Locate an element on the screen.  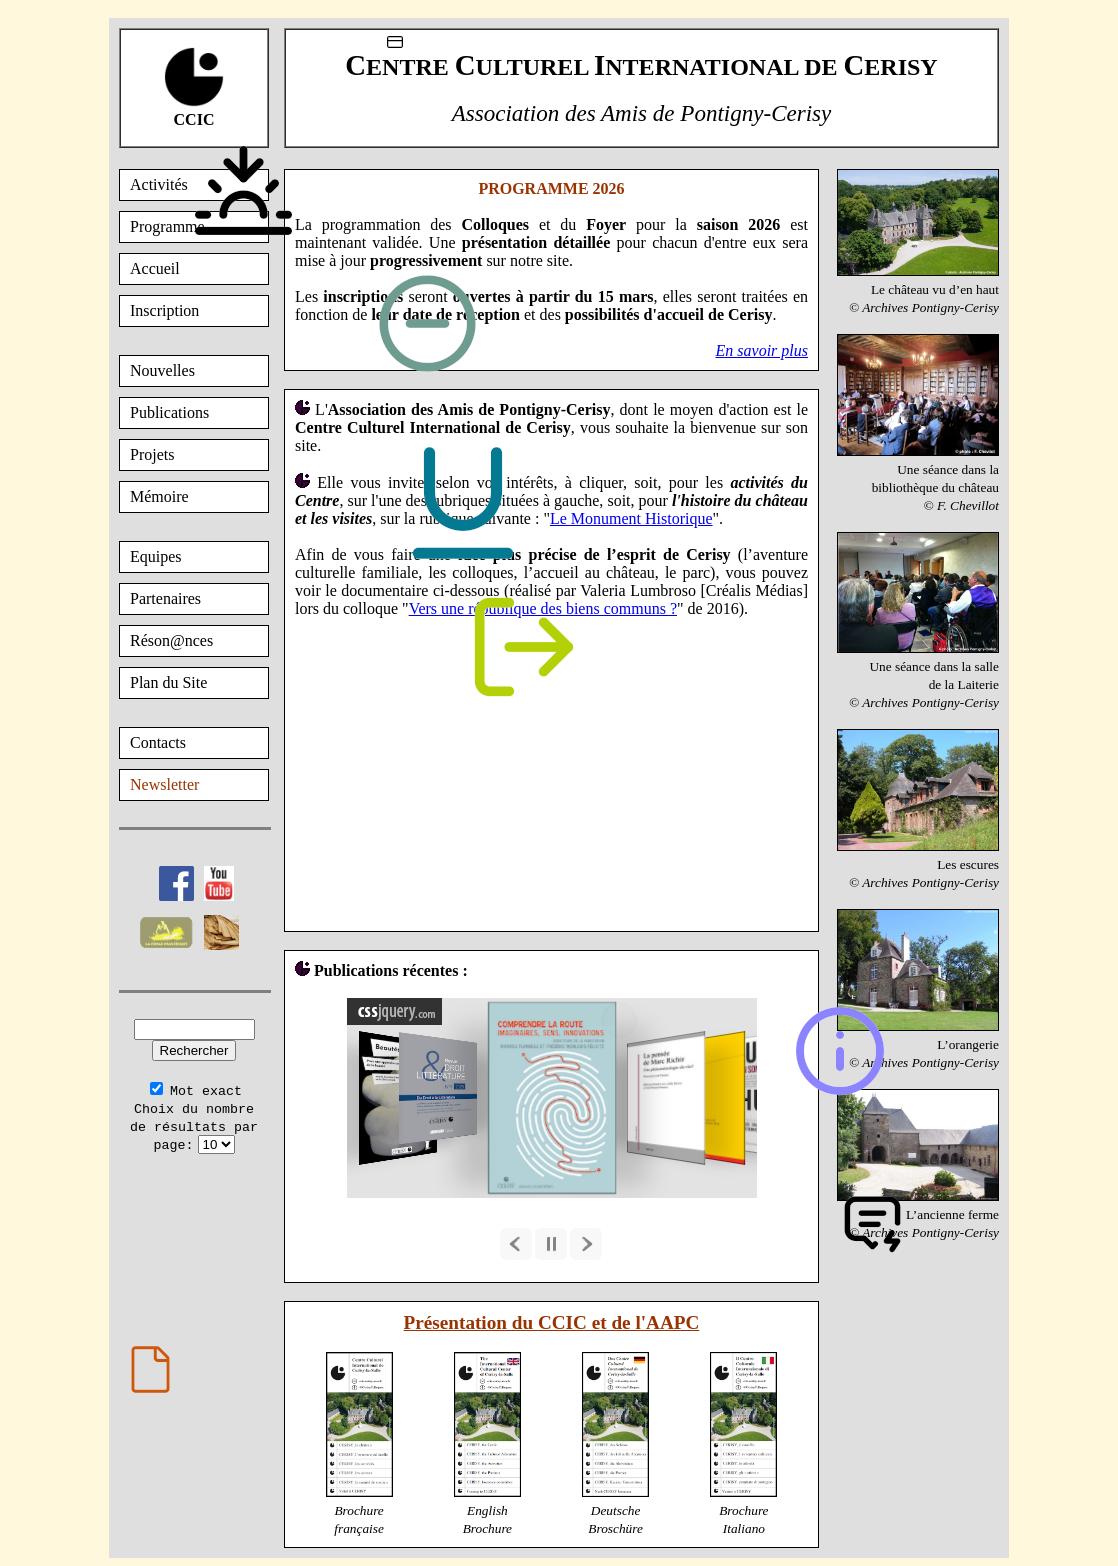
view or open a file is located at coordinates (150, 1369).